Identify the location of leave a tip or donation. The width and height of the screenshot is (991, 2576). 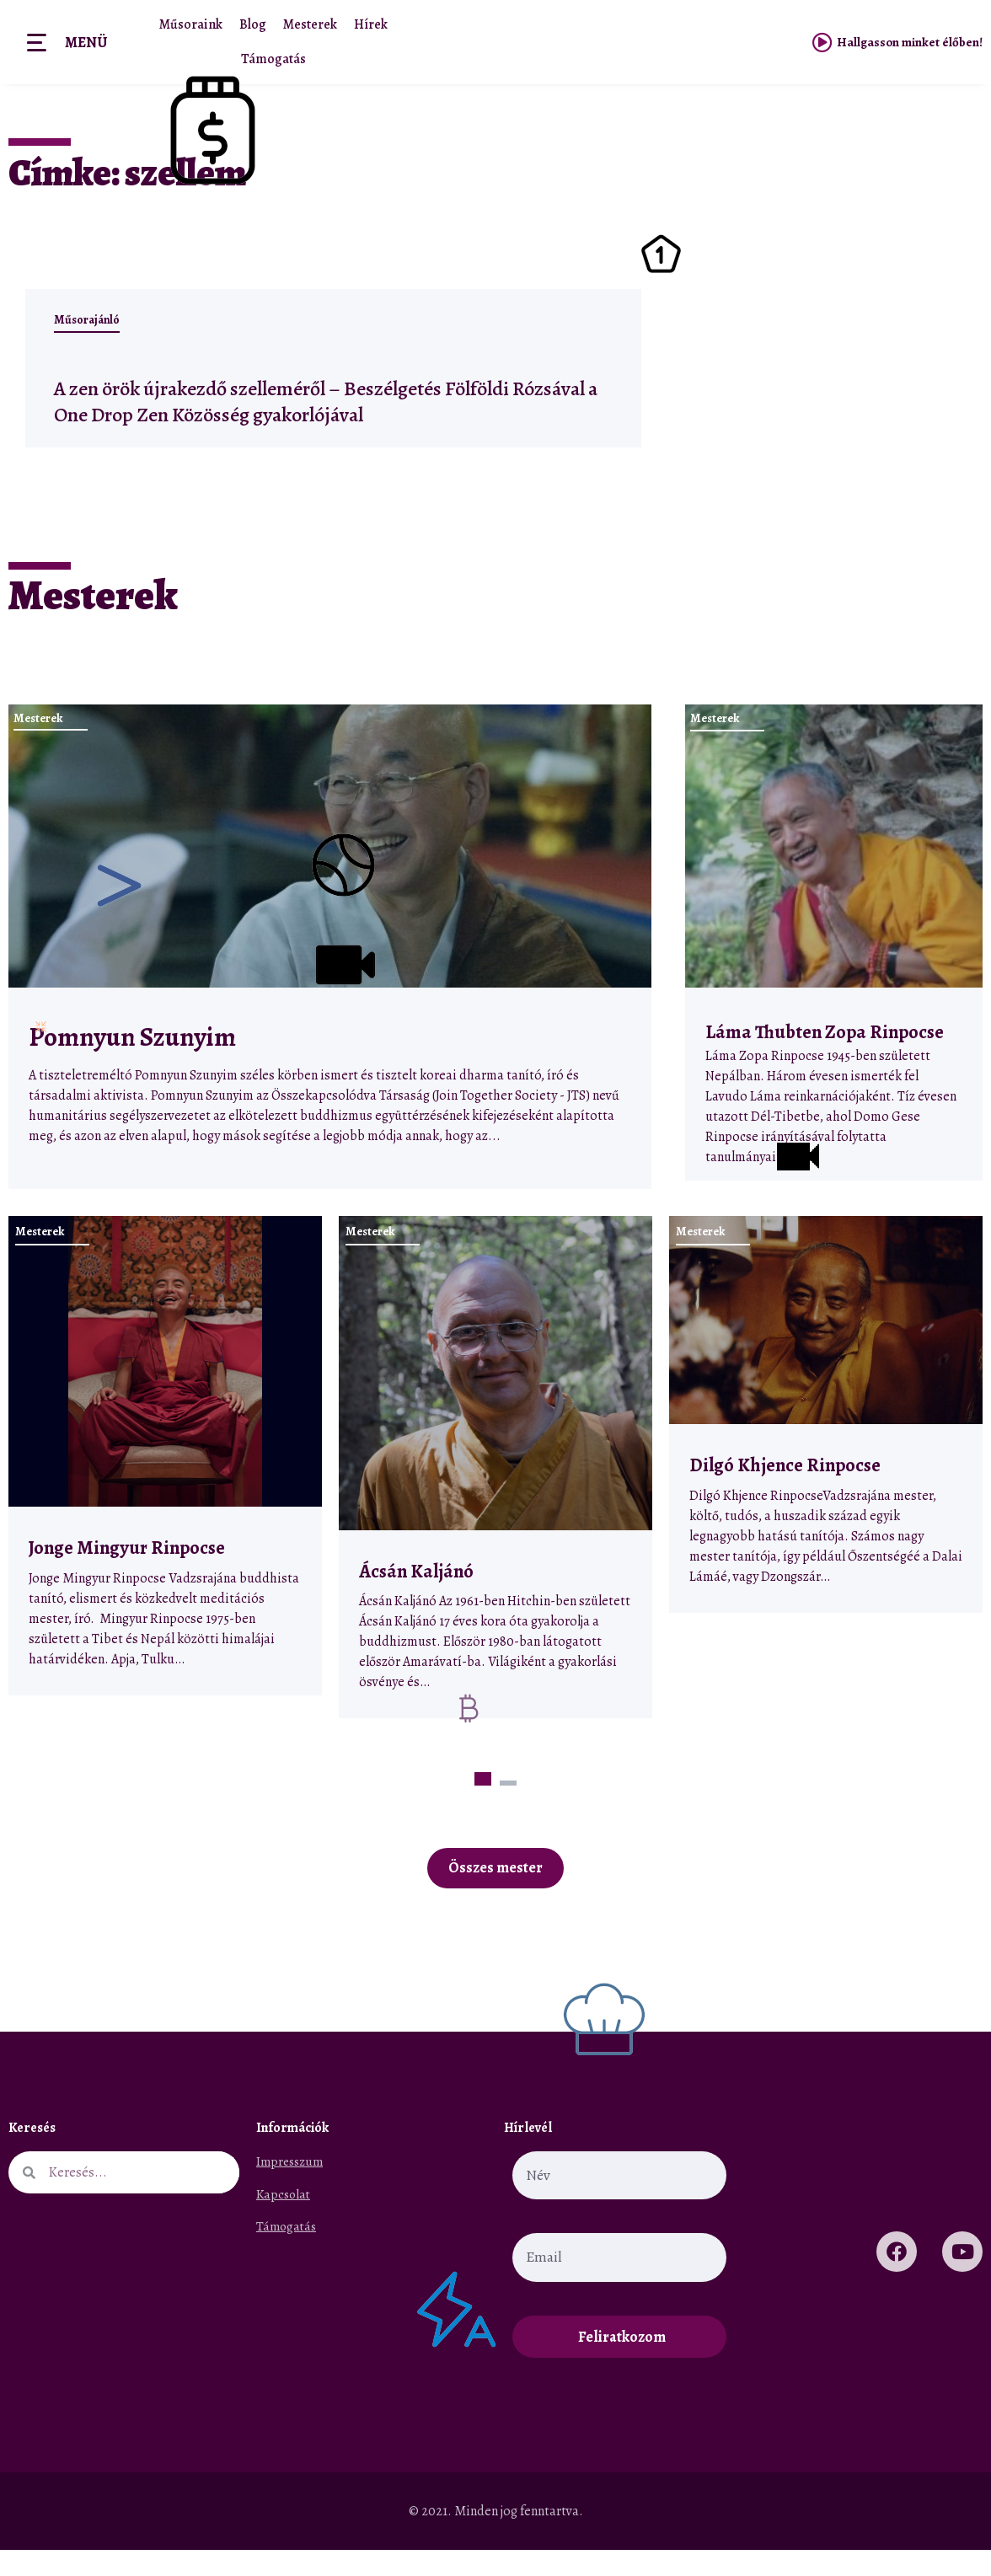
(212, 130).